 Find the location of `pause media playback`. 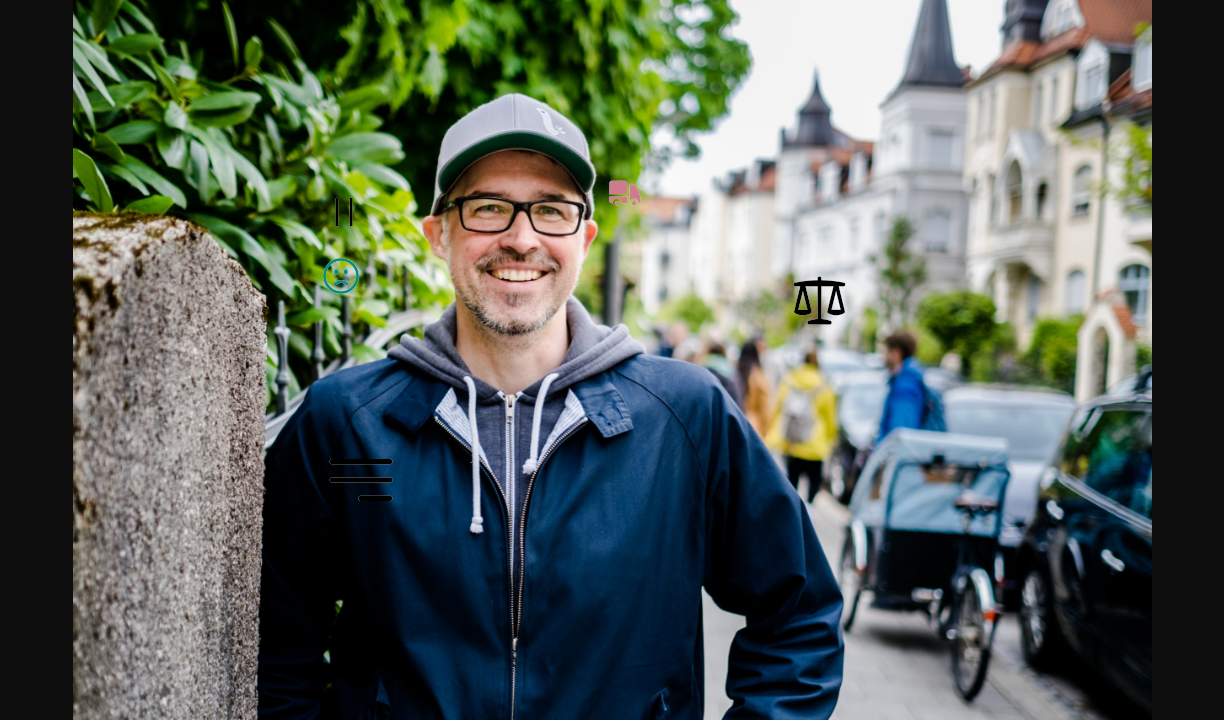

pause media playback is located at coordinates (344, 212).